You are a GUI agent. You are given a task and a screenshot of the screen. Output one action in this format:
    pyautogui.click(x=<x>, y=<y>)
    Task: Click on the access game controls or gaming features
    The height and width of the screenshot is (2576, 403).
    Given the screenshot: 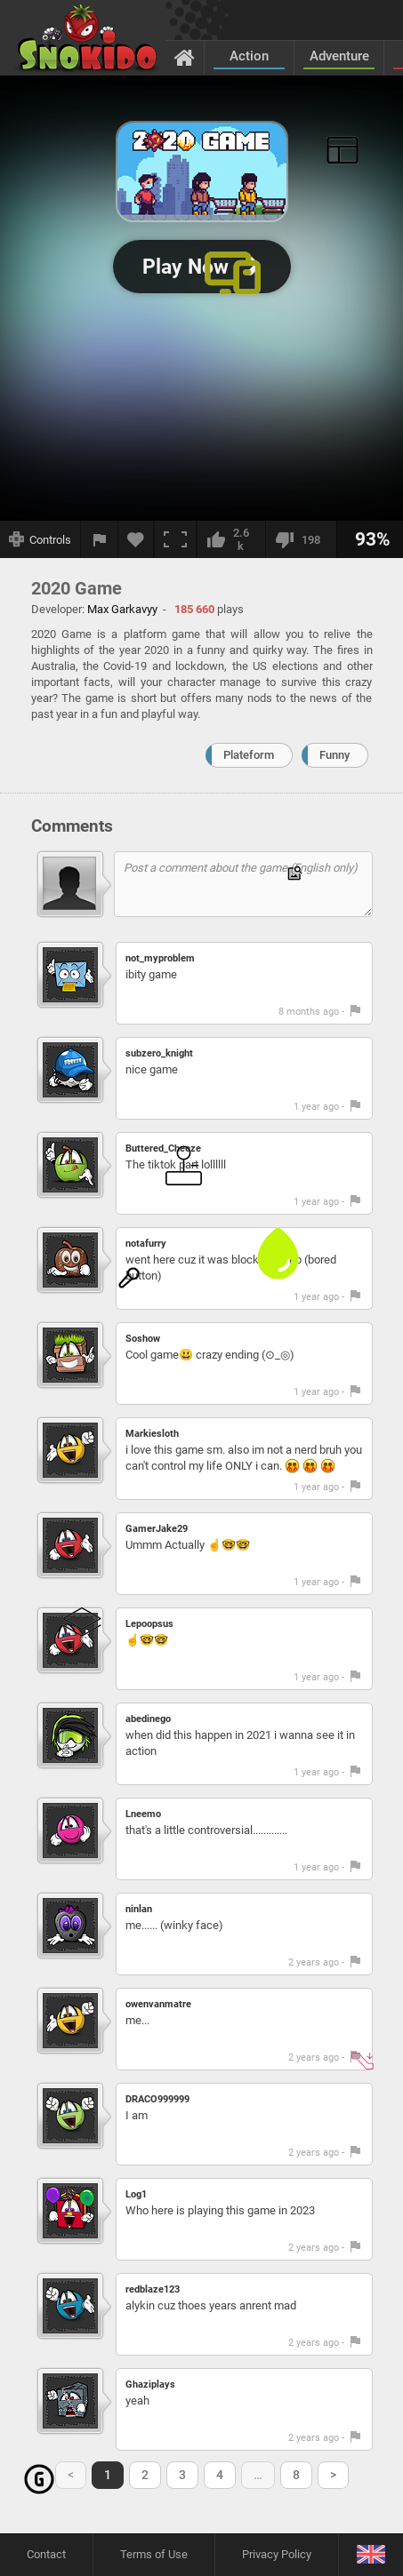 What is the action you would take?
    pyautogui.click(x=183, y=1167)
    